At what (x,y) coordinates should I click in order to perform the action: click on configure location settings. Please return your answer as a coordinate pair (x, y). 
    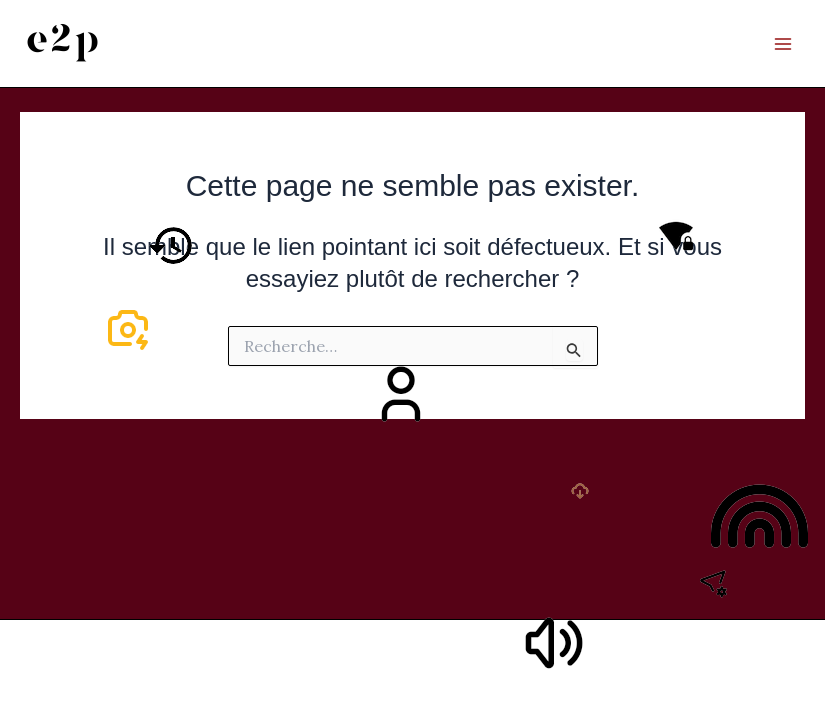
    Looking at the image, I should click on (713, 583).